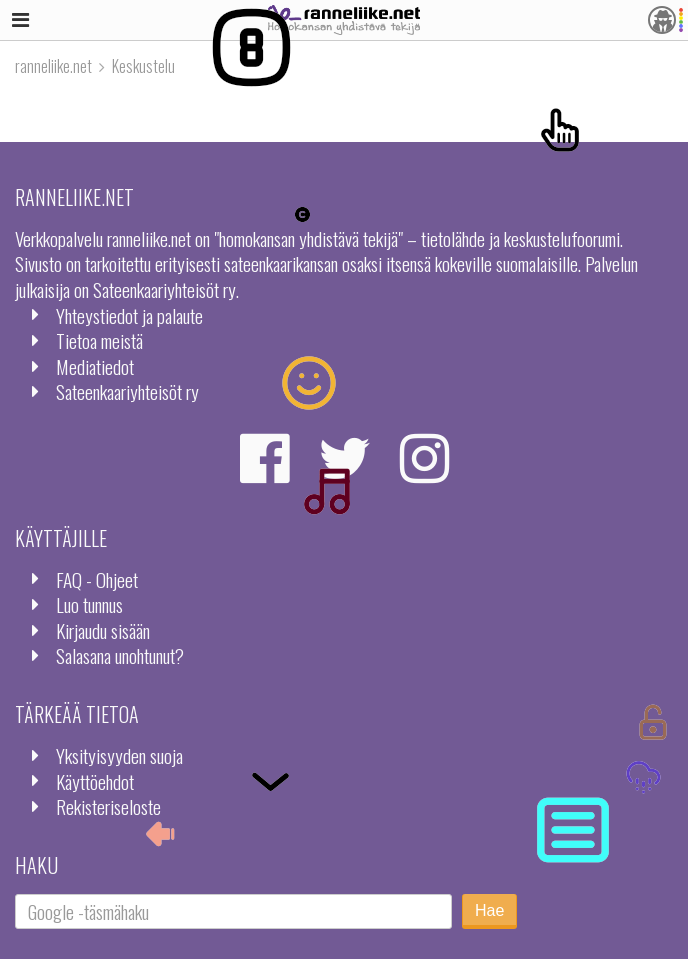 This screenshot has width=688, height=959. I want to click on add an emoji or reaction, so click(309, 383).